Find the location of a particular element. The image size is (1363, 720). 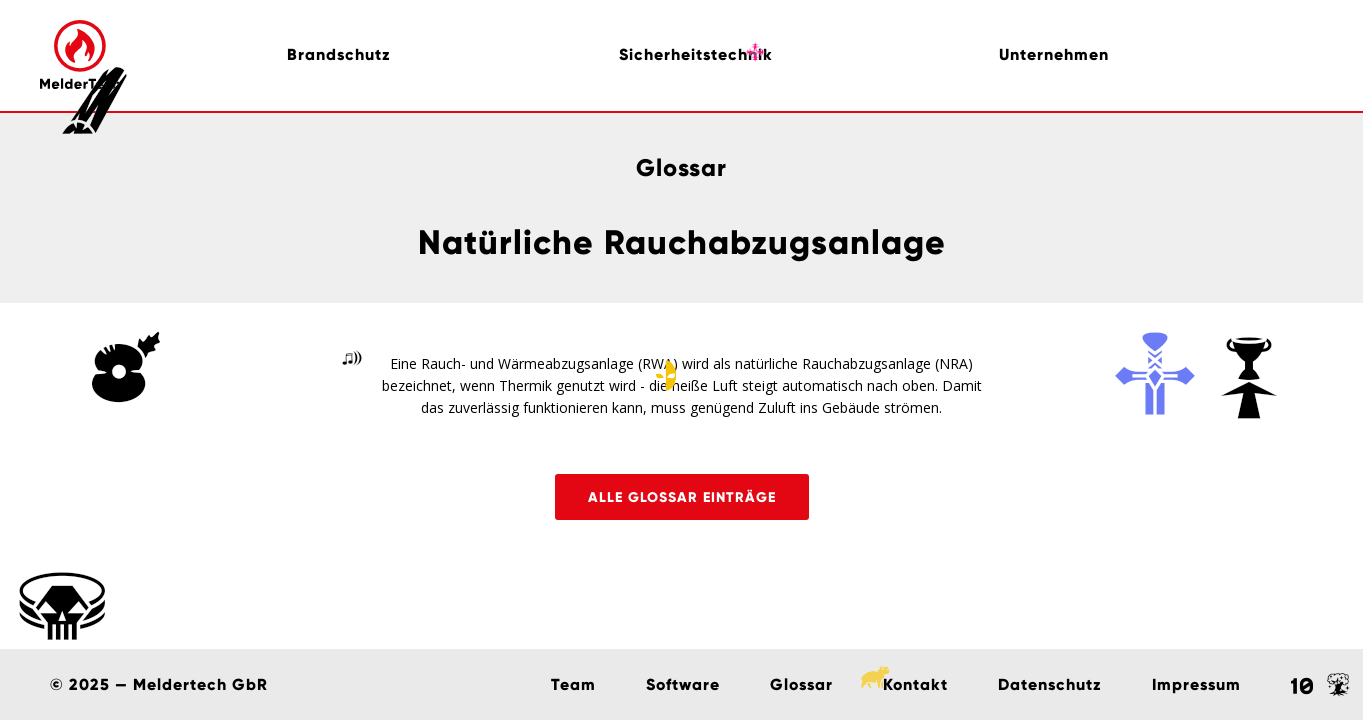

select a sword or melee weapon in a game inventory is located at coordinates (1155, 373).